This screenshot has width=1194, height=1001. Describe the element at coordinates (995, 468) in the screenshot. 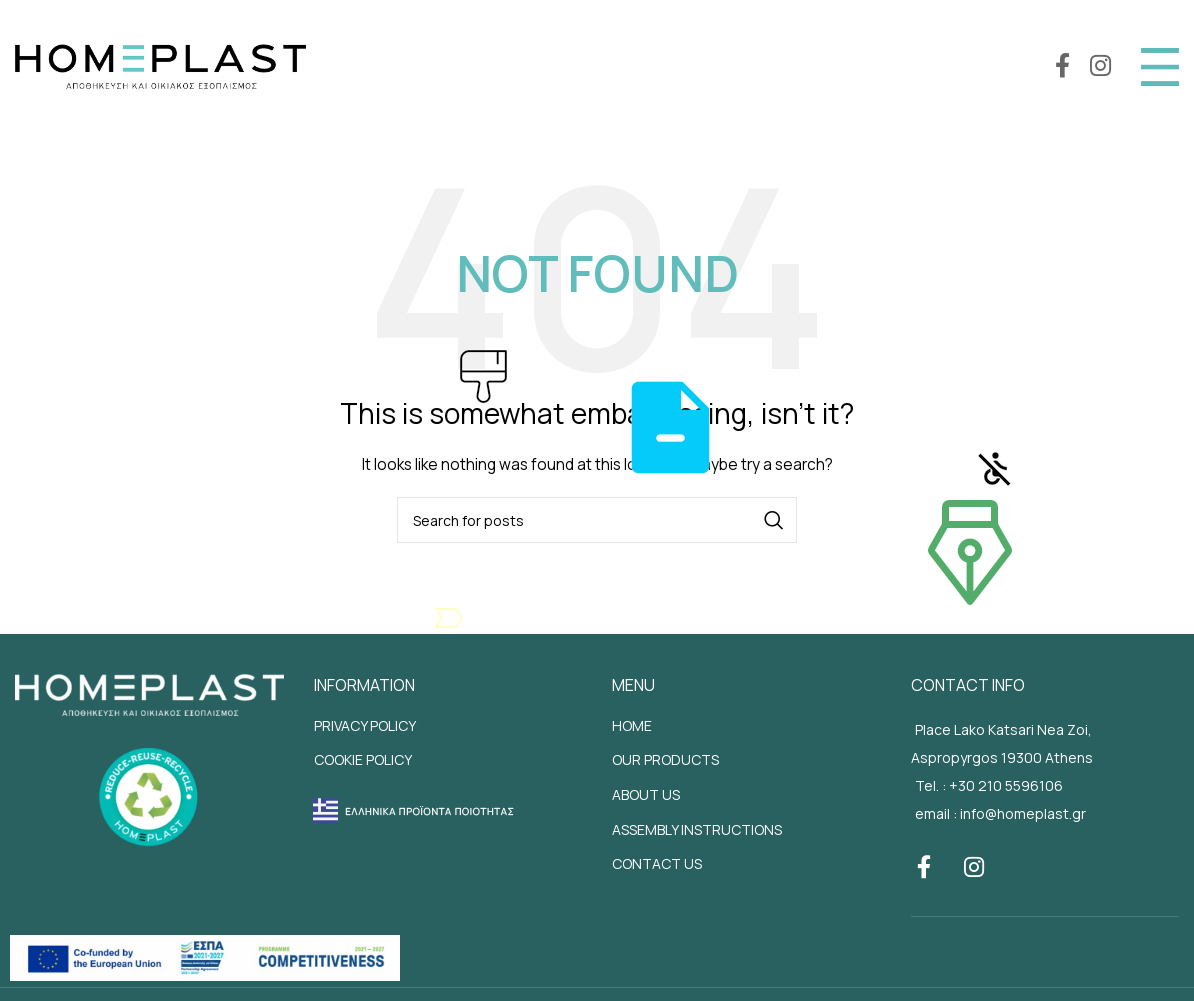

I see `indicates location or feature is not wheelchair accessible` at that location.